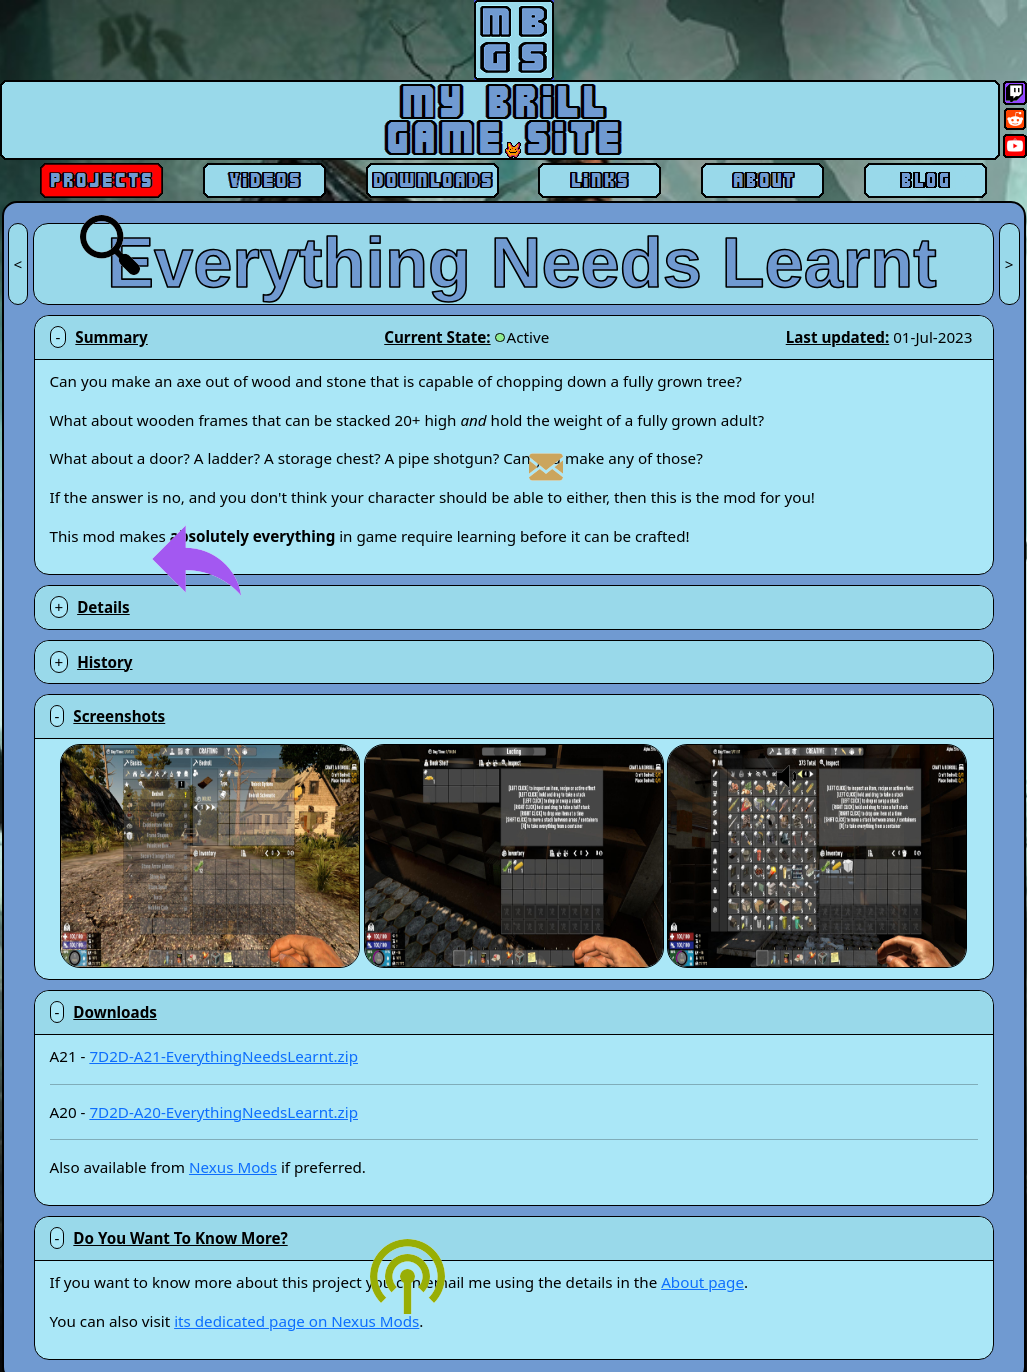 The width and height of the screenshot is (1027, 1372). What do you see at coordinates (197, 559) in the screenshot?
I see `reply to a message` at bounding box center [197, 559].